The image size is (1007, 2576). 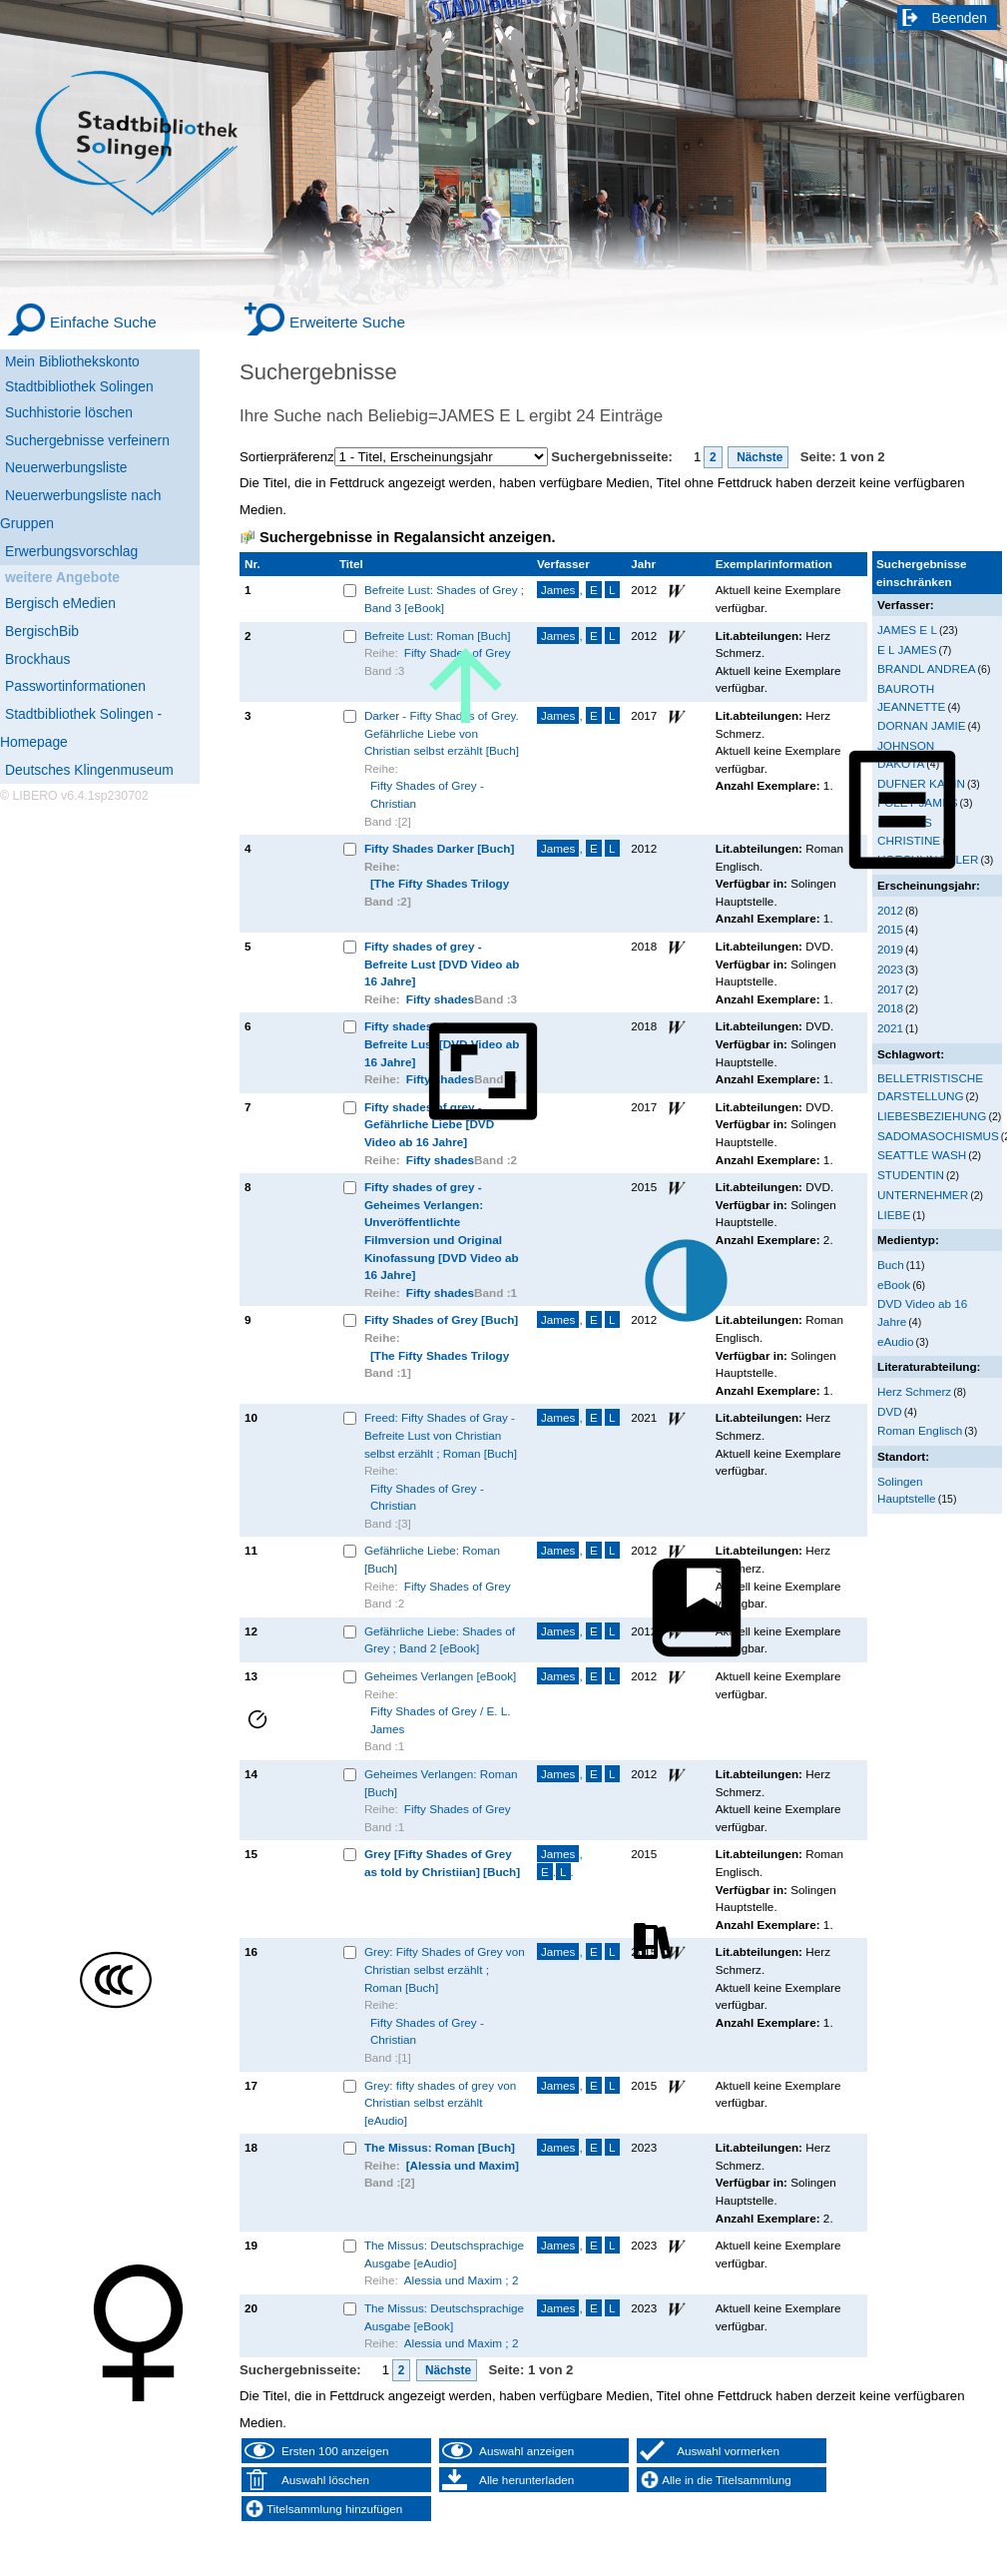 I want to click on access your library or collection, so click(x=652, y=1941).